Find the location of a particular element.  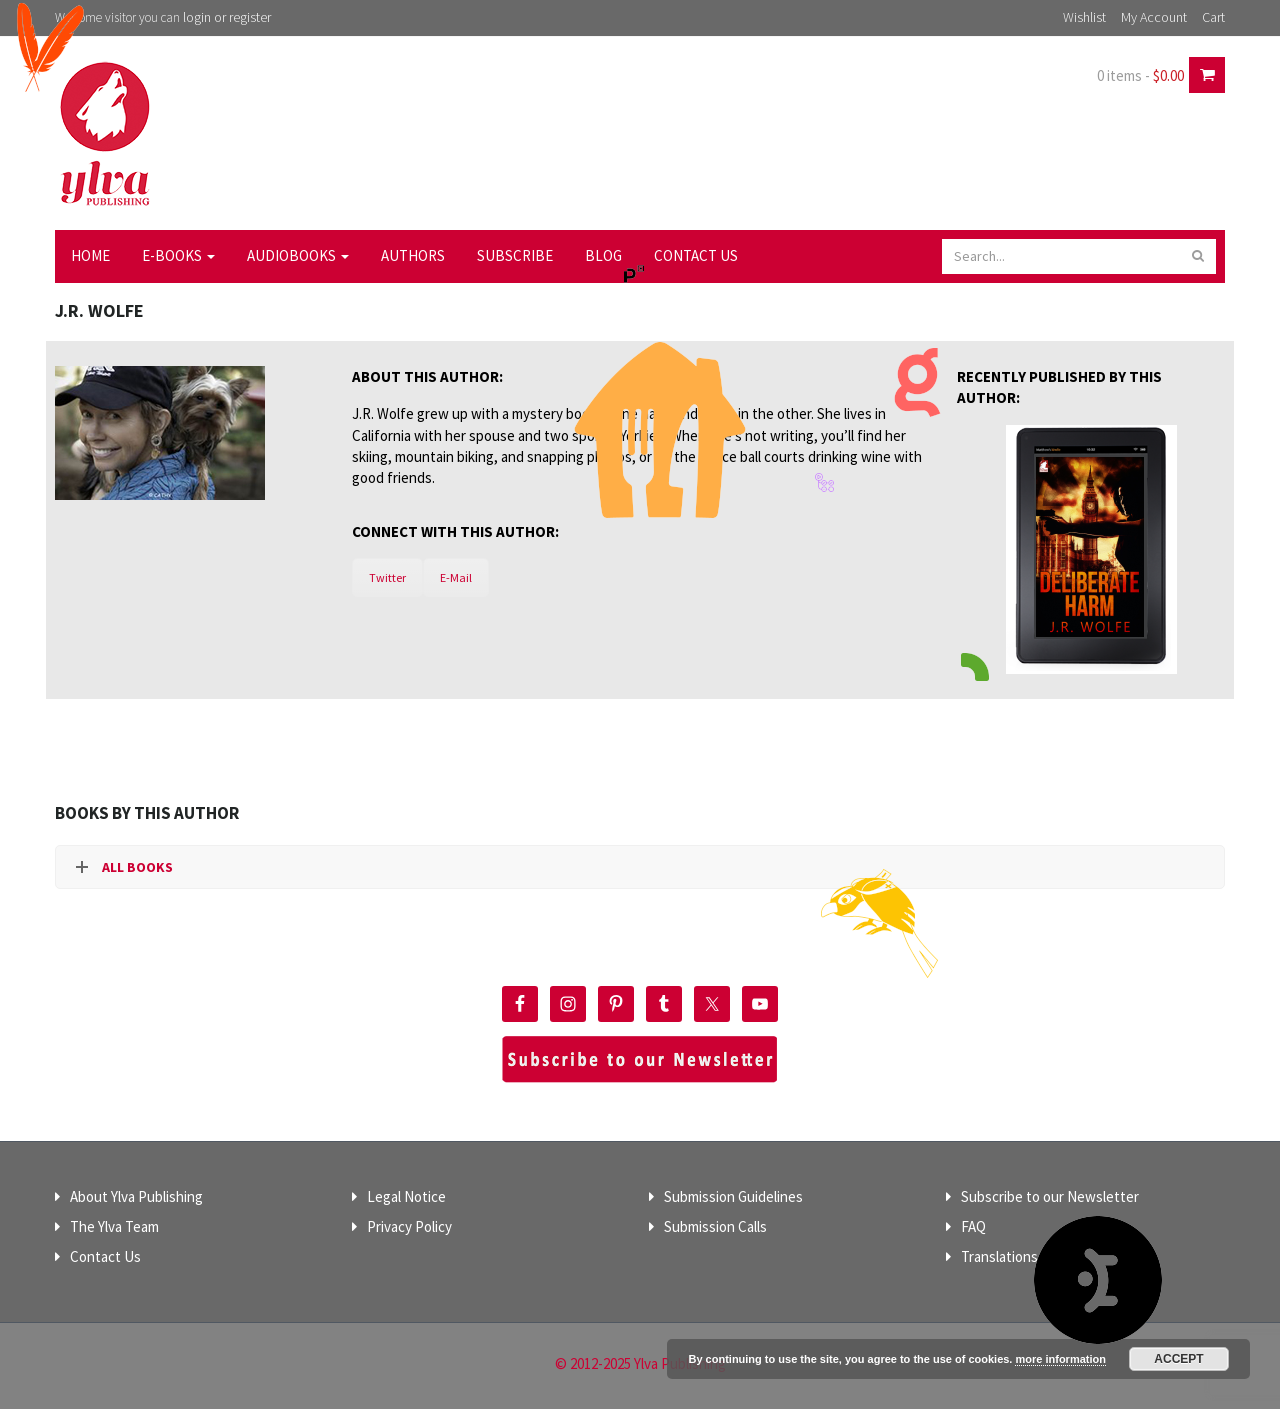

open Kagi search engine is located at coordinates (917, 382).